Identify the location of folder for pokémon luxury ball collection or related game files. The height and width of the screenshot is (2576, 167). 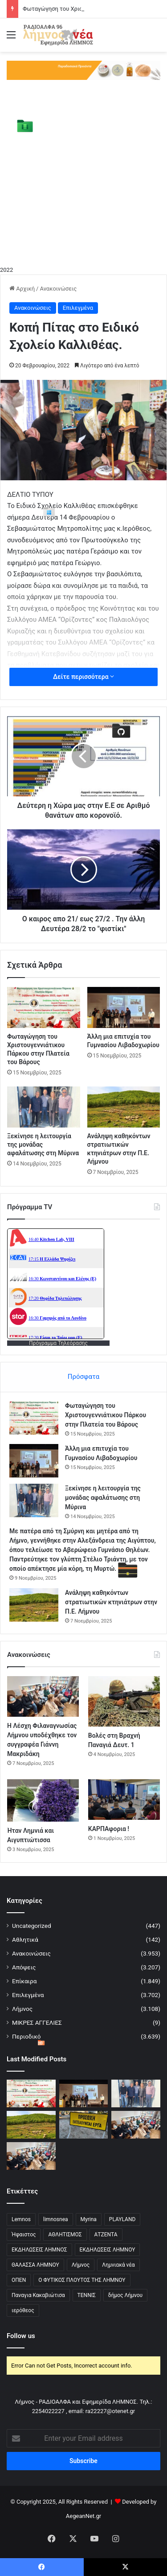
(127, 1570).